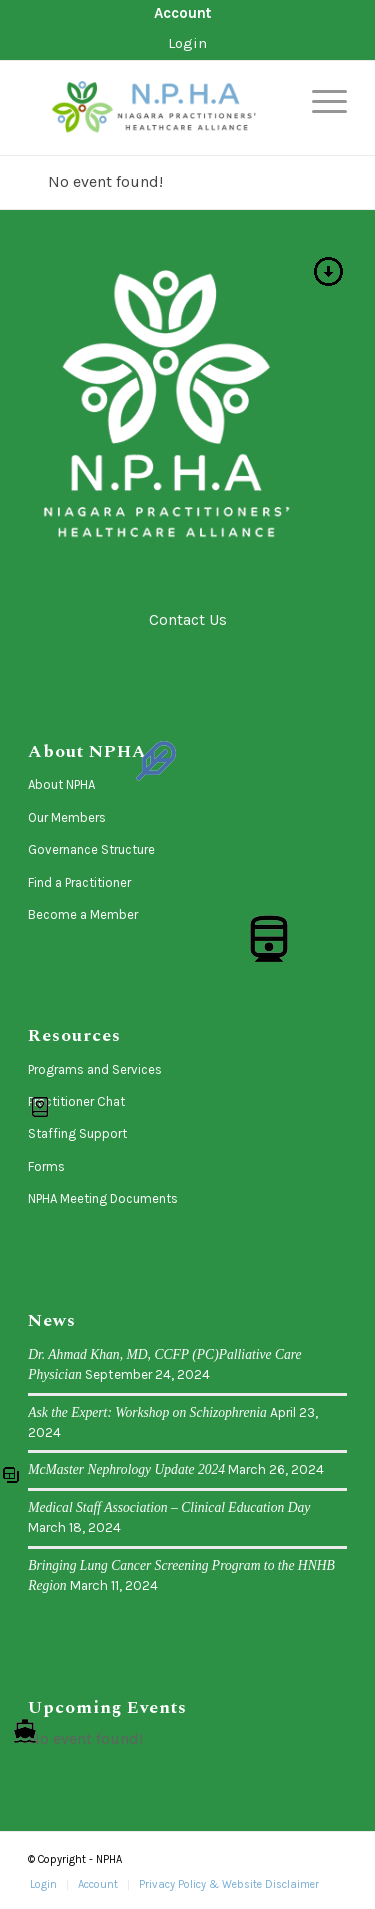 The image size is (375, 1909). What do you see at coordinates (25, 1731) in the screenshot?
I see `get directions by ferry or boat` at bounding box center [25, 1731].